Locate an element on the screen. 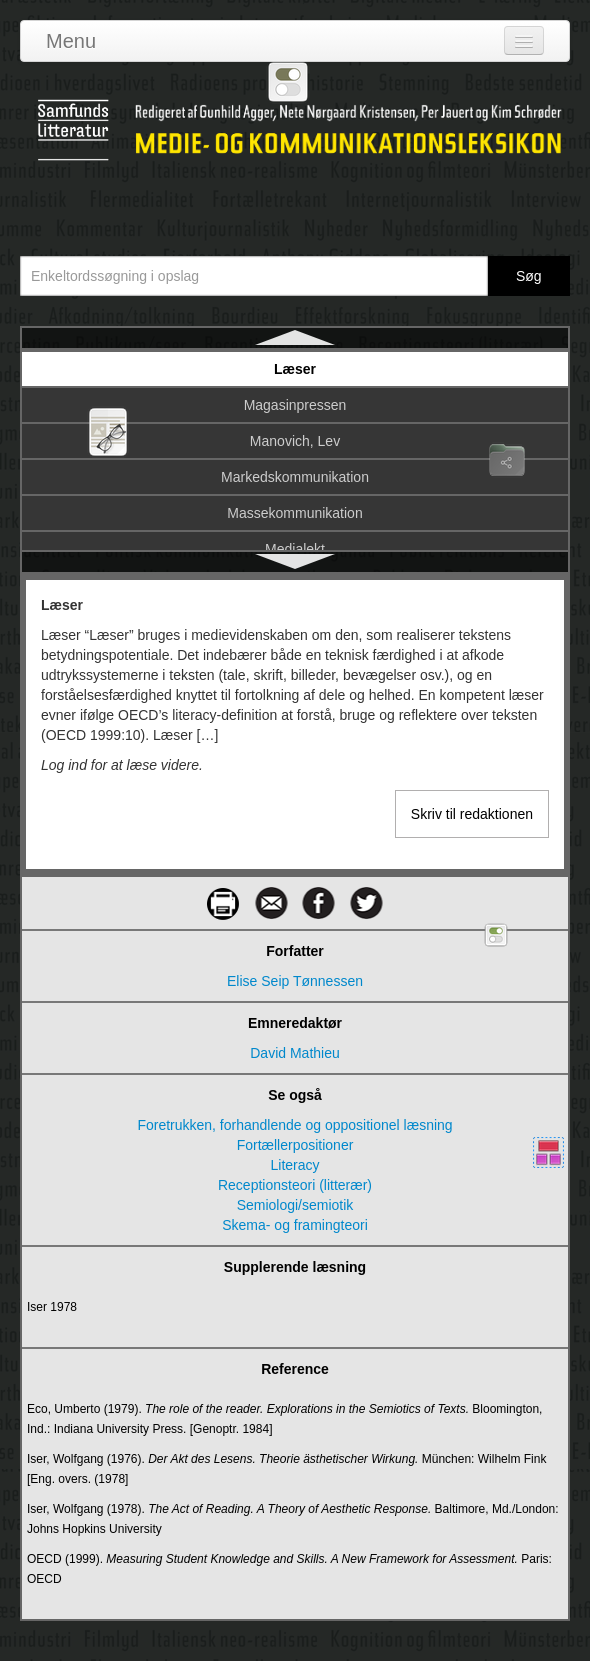 Image resolution: width=590 pixels, height=1661 pixels. open gnome tweaks application is located at coordinates (288, 82).